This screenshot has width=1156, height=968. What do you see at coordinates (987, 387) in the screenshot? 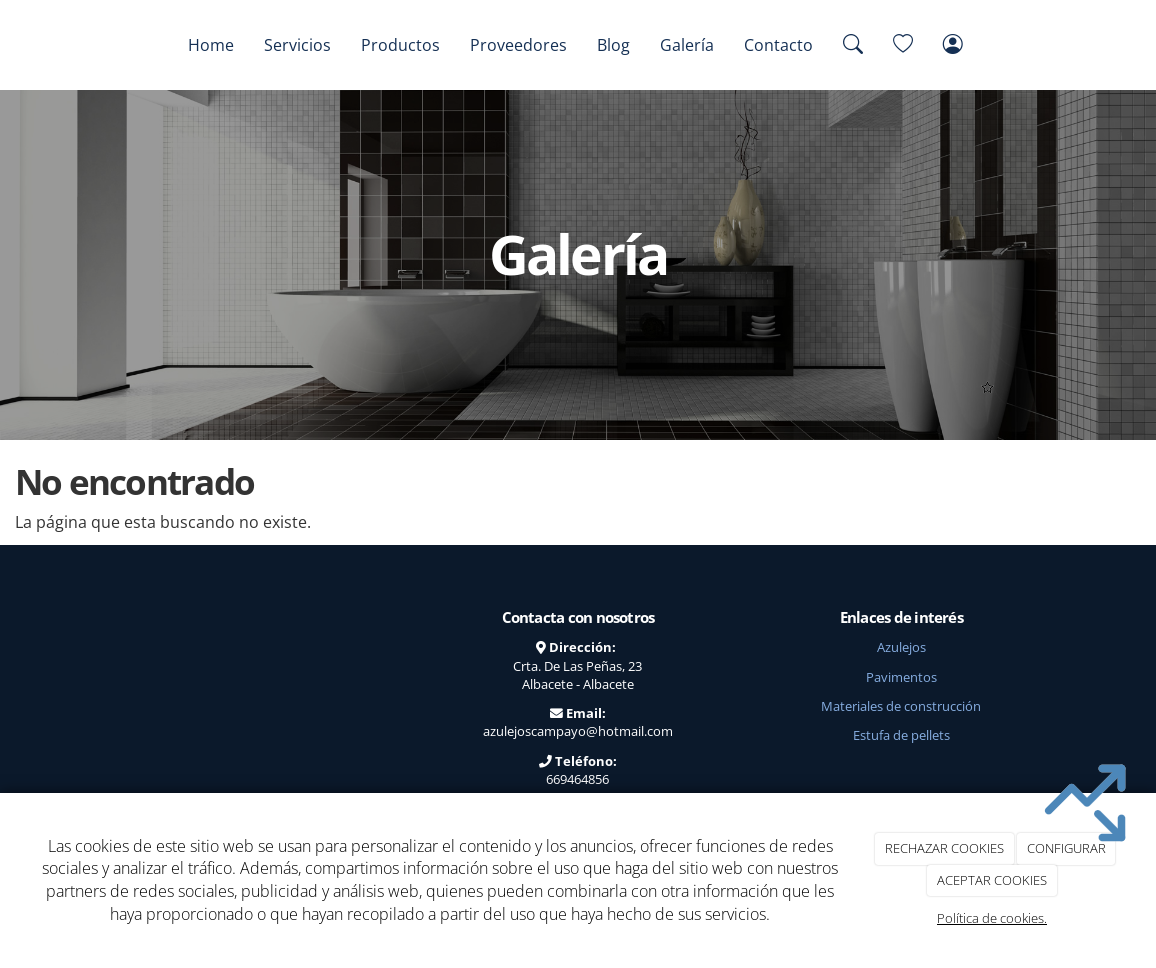
I see `add to favorites` at bounding box center [987, 387].